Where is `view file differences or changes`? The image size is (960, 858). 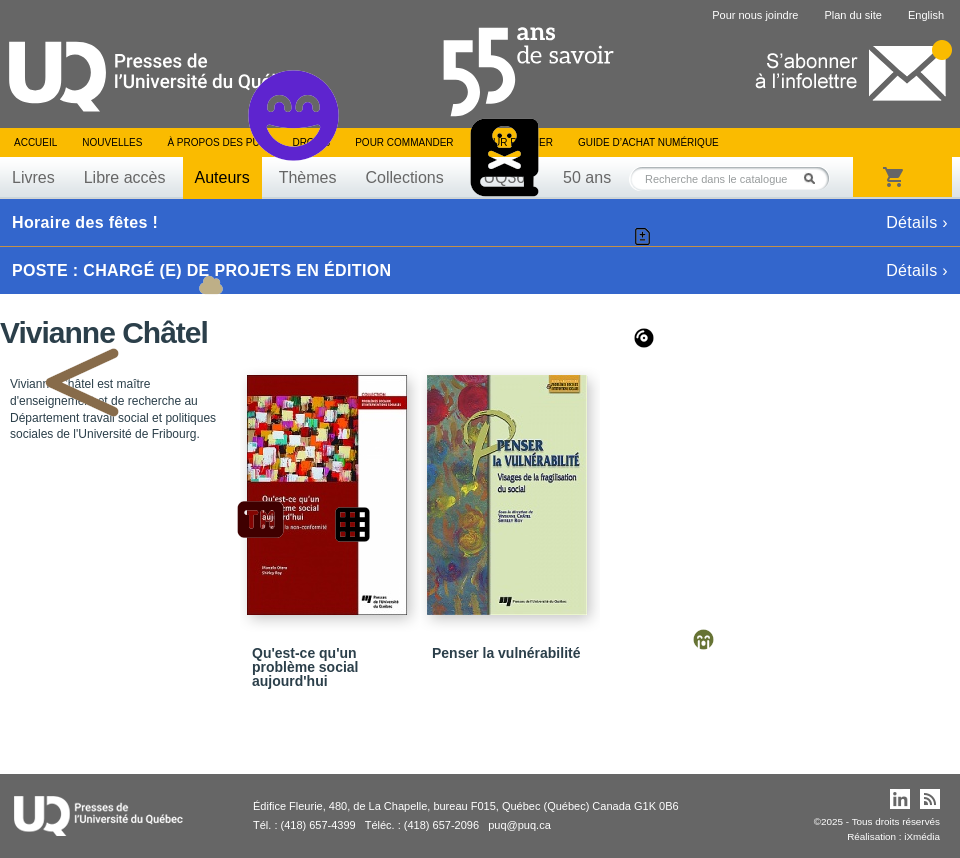
view file differences or changes is located at coordinates (642, 236).